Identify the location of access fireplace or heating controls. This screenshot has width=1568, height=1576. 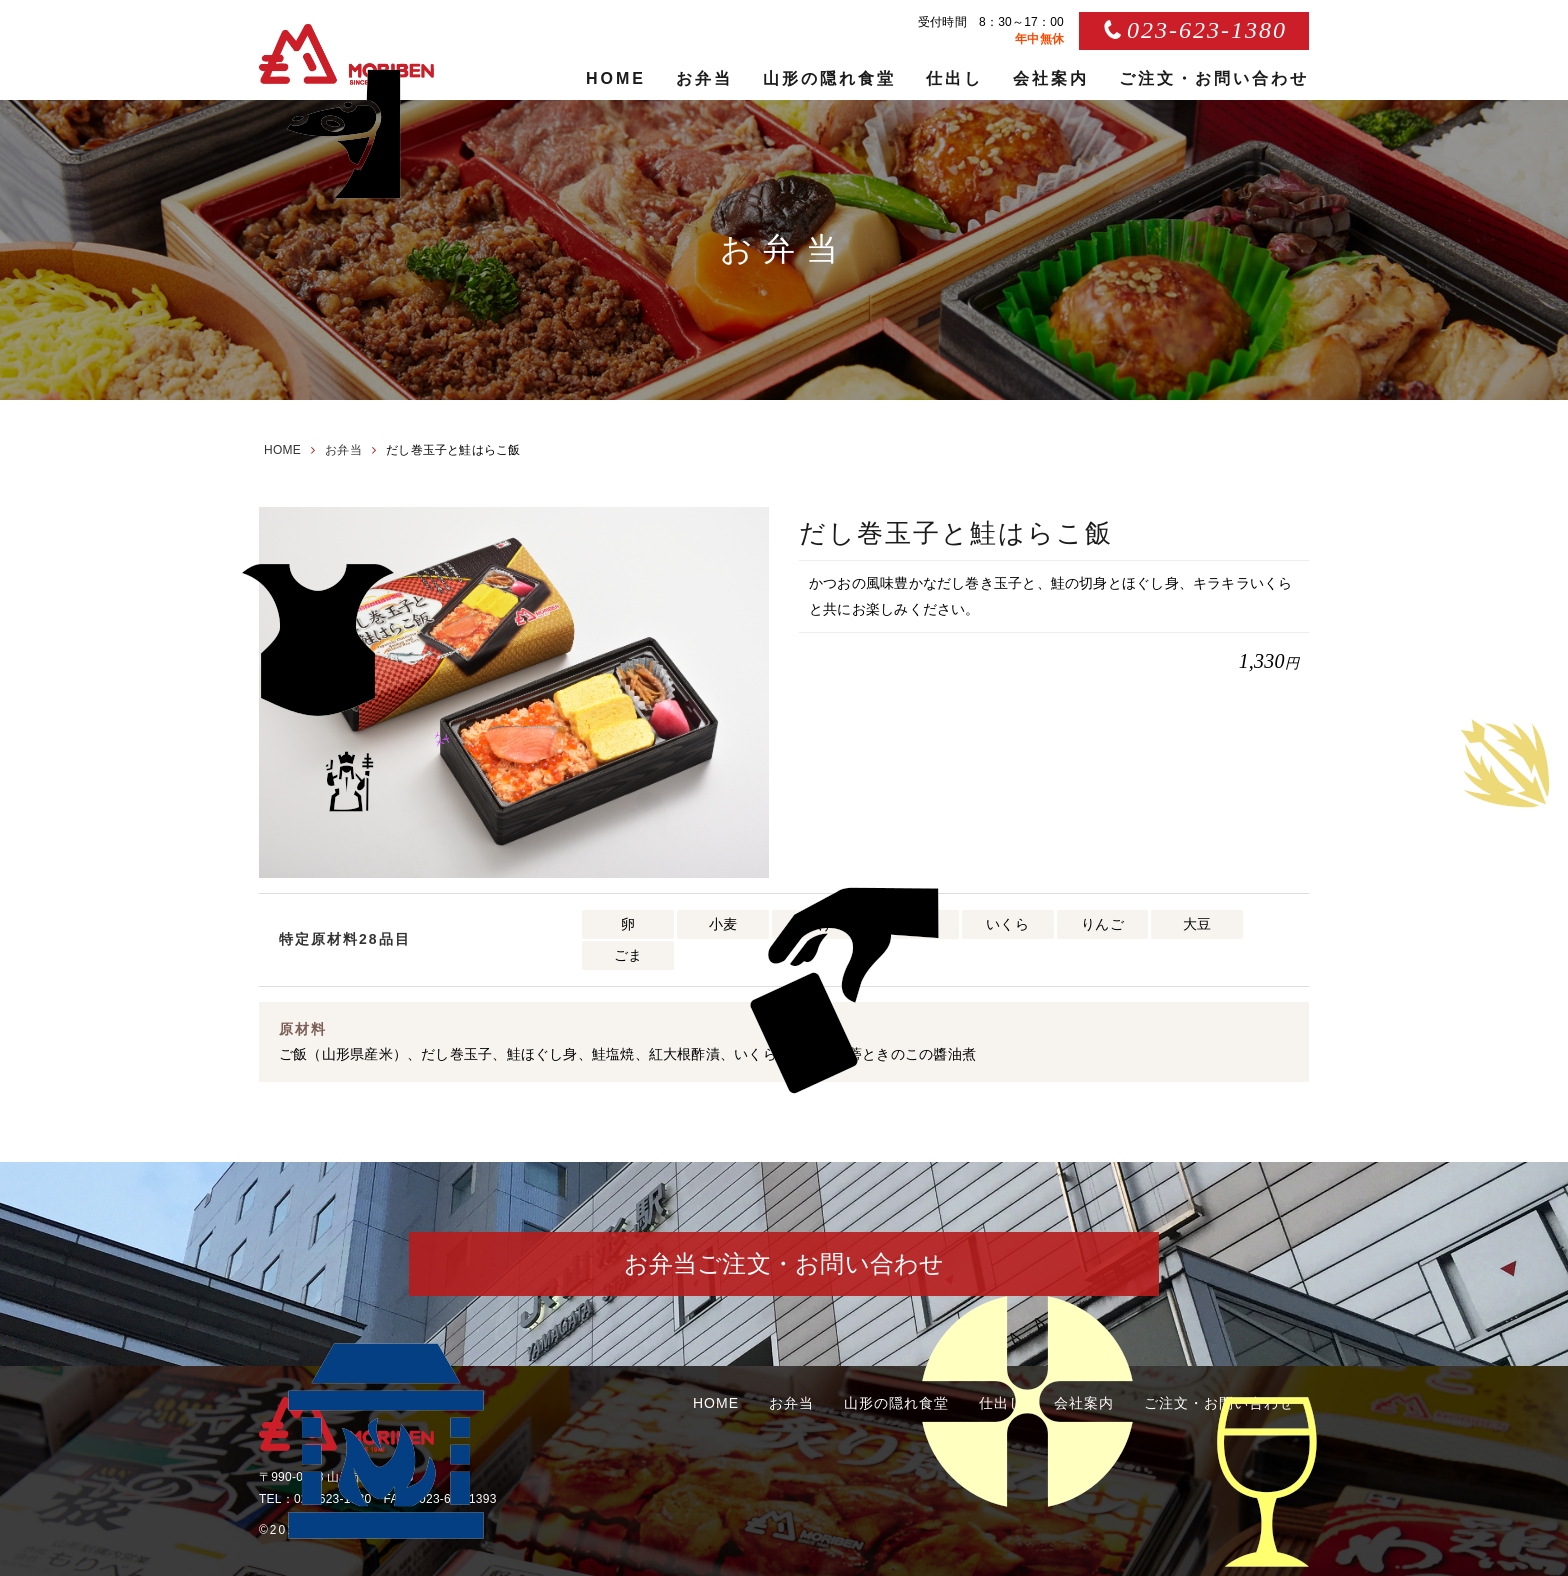
(386, 1441).